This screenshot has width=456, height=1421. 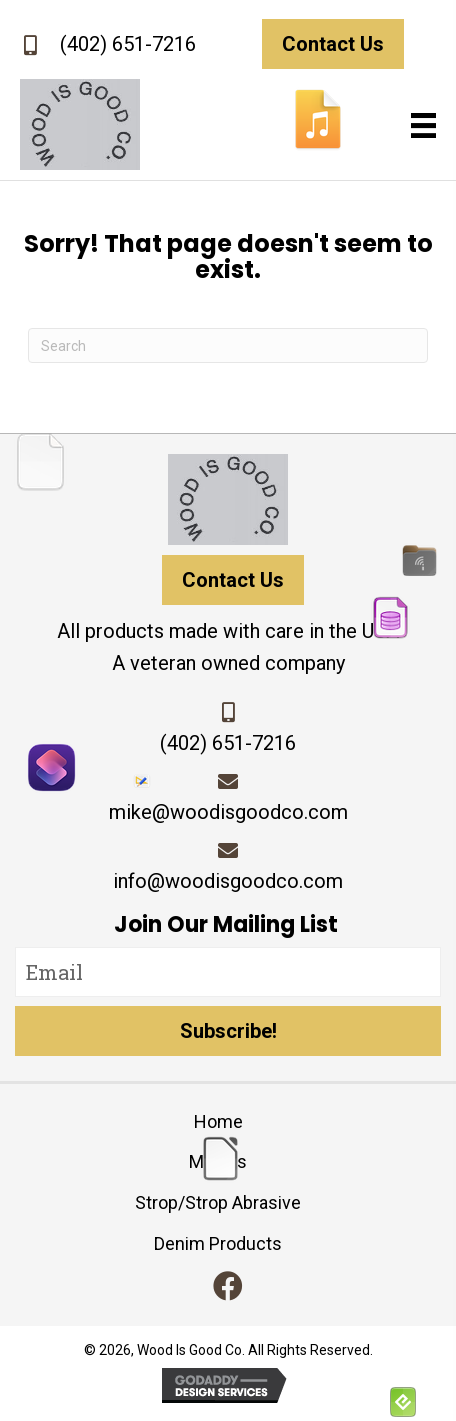 I want to click on an ogg audio file, so click(x=318, y=119).